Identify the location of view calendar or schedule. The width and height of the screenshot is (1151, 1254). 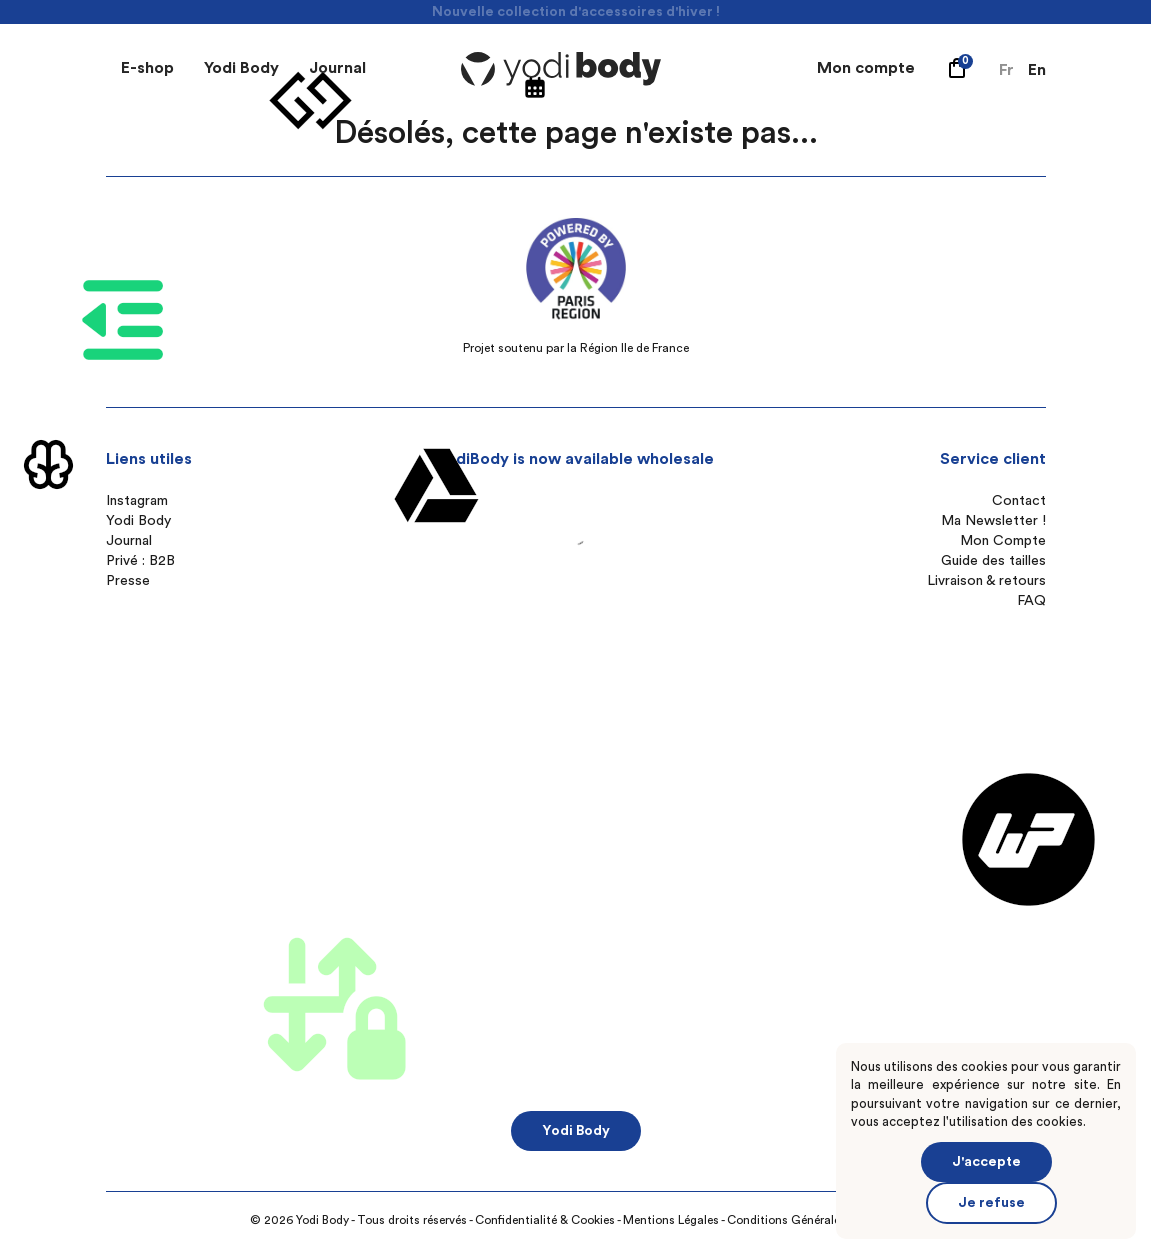
(535, 88).